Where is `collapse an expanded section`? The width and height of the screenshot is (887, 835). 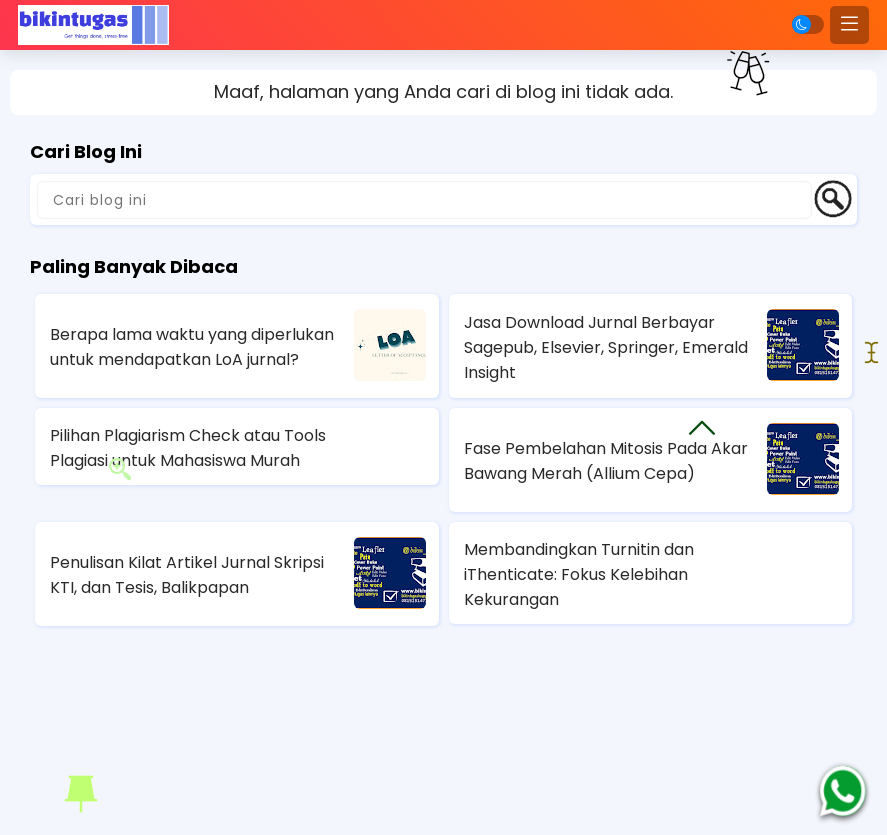 collapse an expanded section is located at coordinates (702, 429).